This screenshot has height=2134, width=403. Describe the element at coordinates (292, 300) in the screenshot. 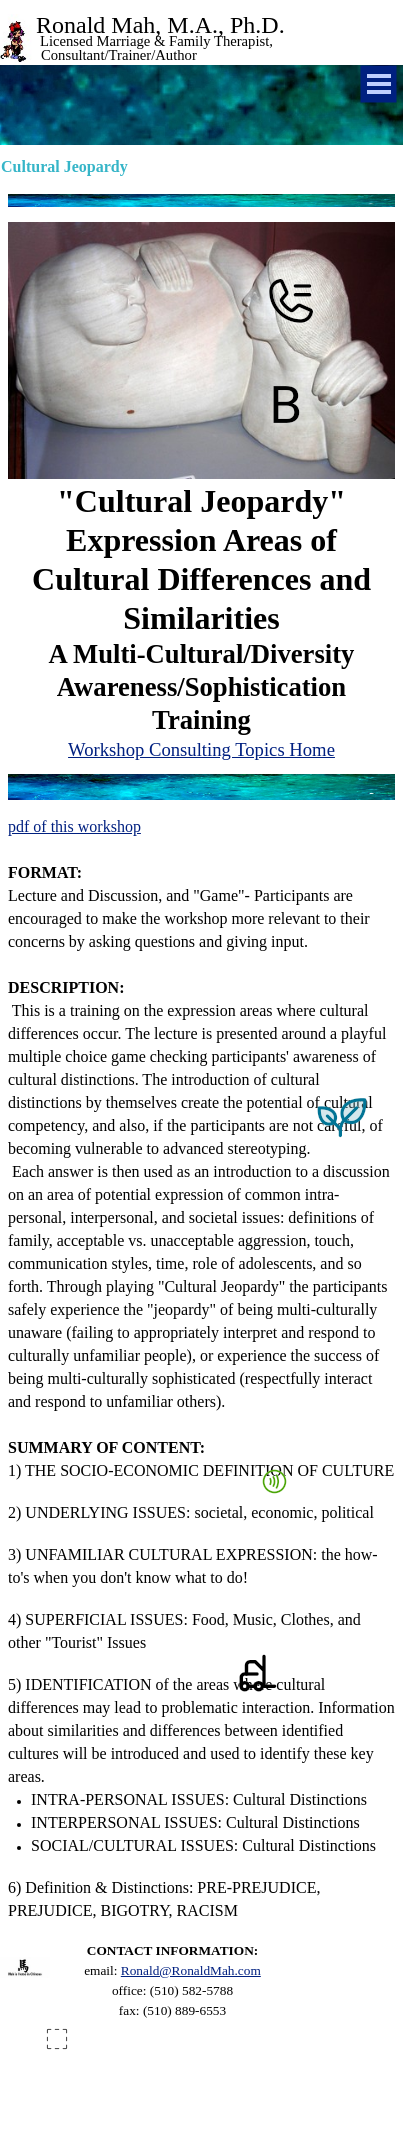

I see `view contact list or phone directory` at that location.